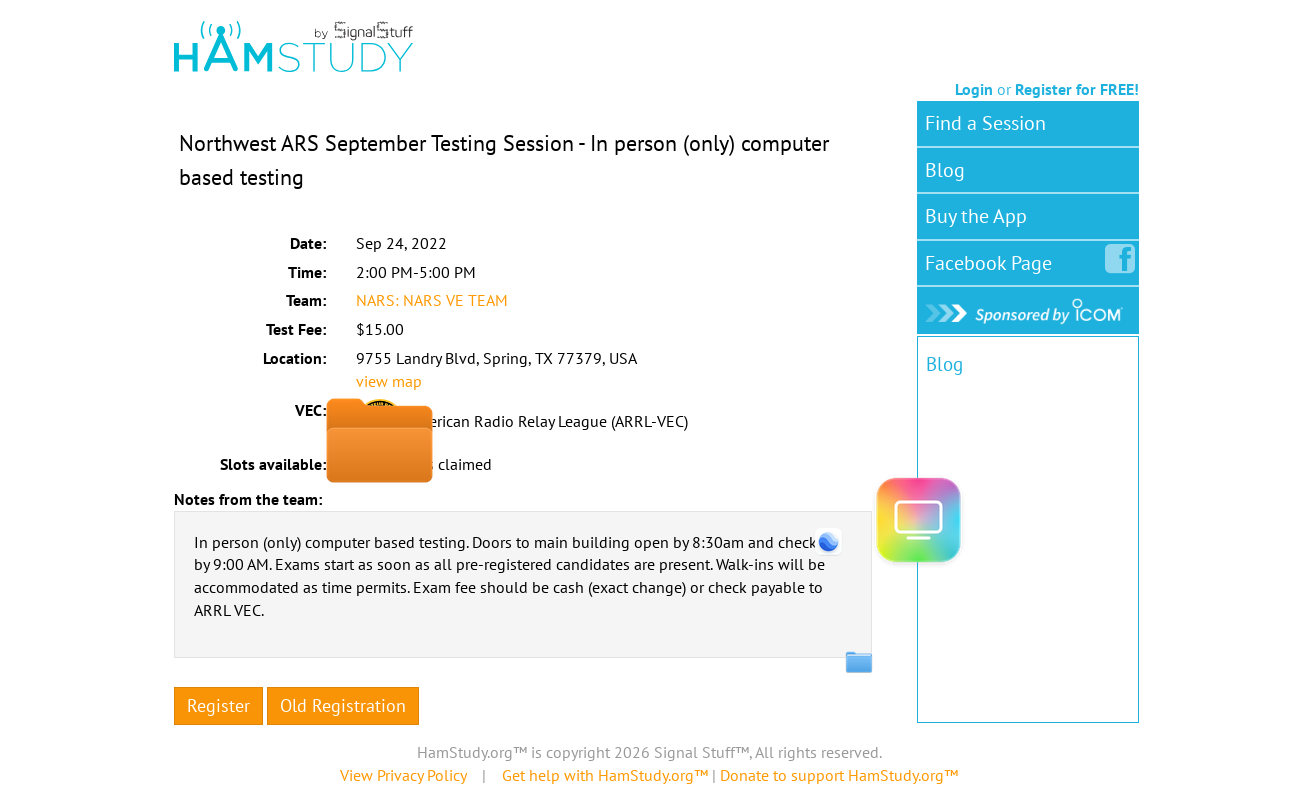 Image resolution: width=1298 pixels, height=787 pixels. Describe the element at coordinates (379, 440) in the screenshot. I see `open folder containing files` at that location.